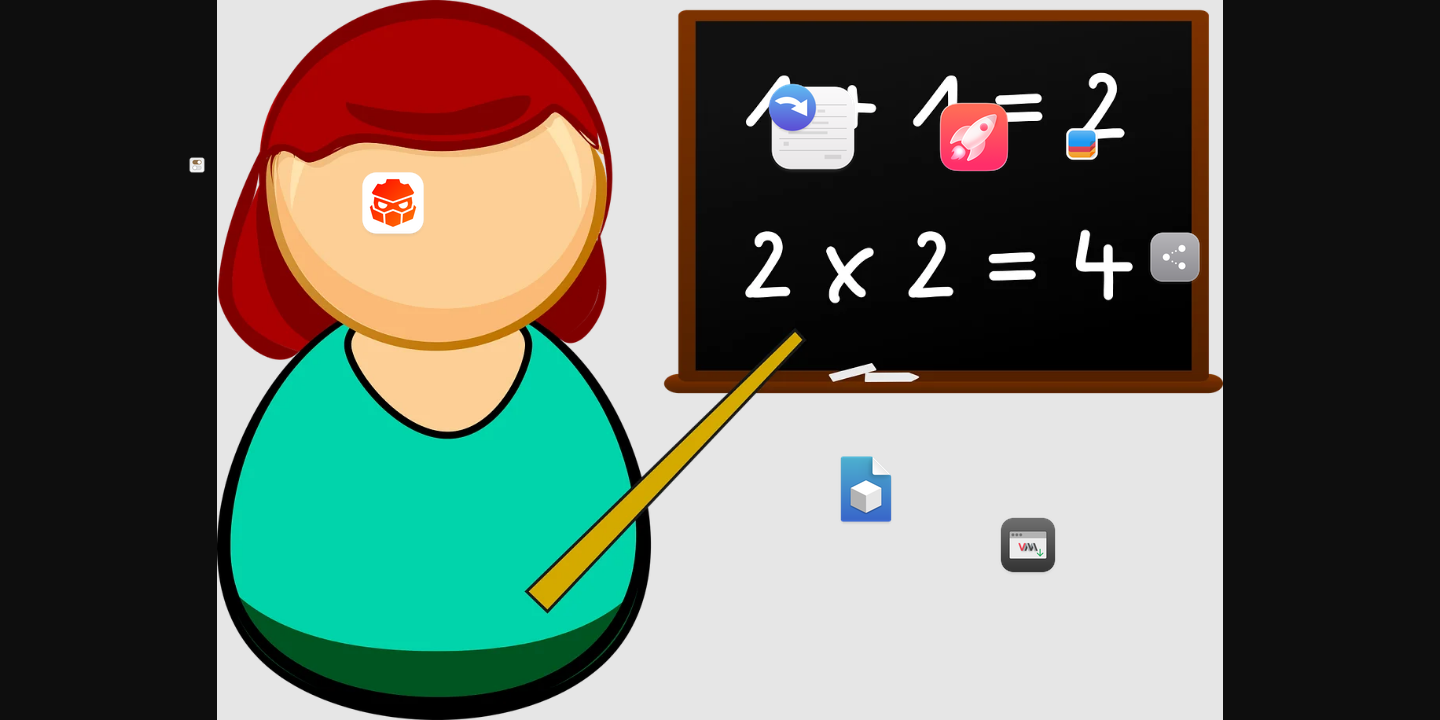  I want to click on open network sharing preferences, so click(1175, 258).